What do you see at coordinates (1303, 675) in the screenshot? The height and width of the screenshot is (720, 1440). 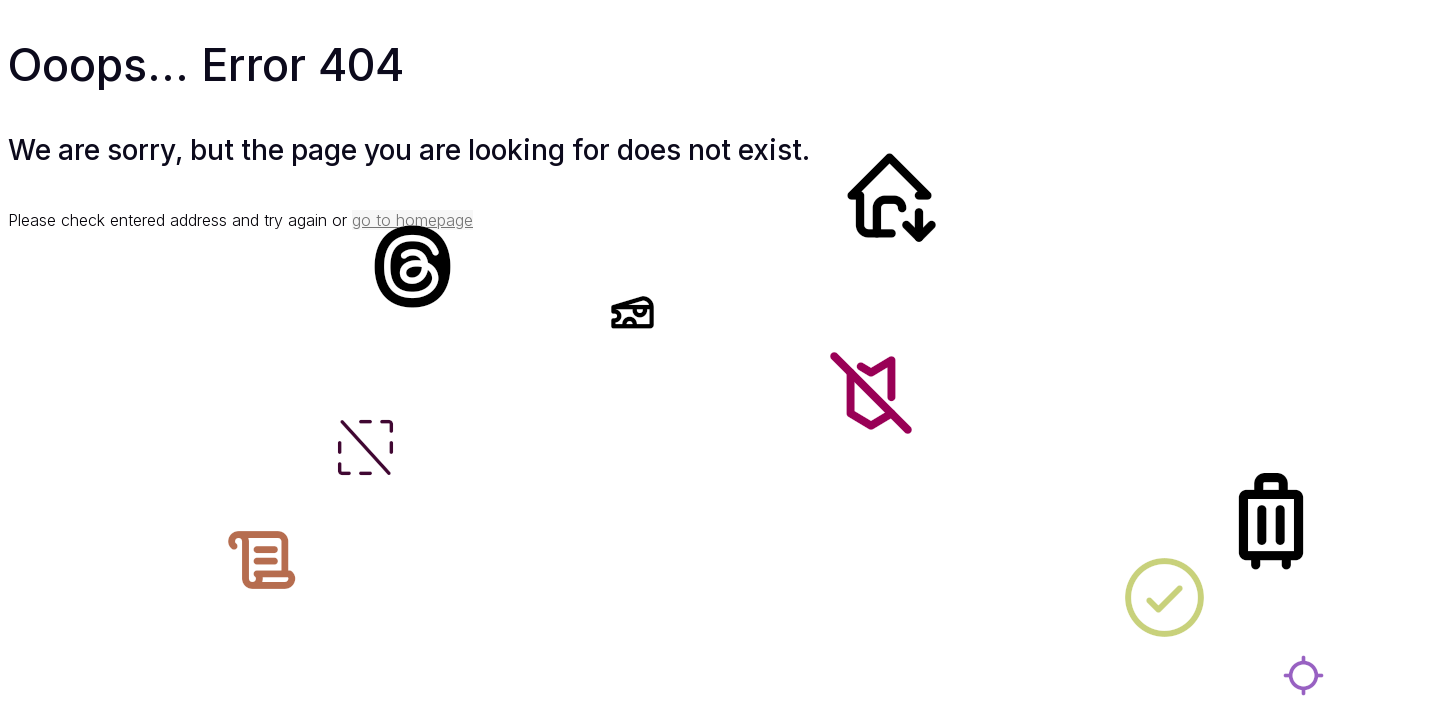 I see `access current location` at bounding box center [1303, 675].